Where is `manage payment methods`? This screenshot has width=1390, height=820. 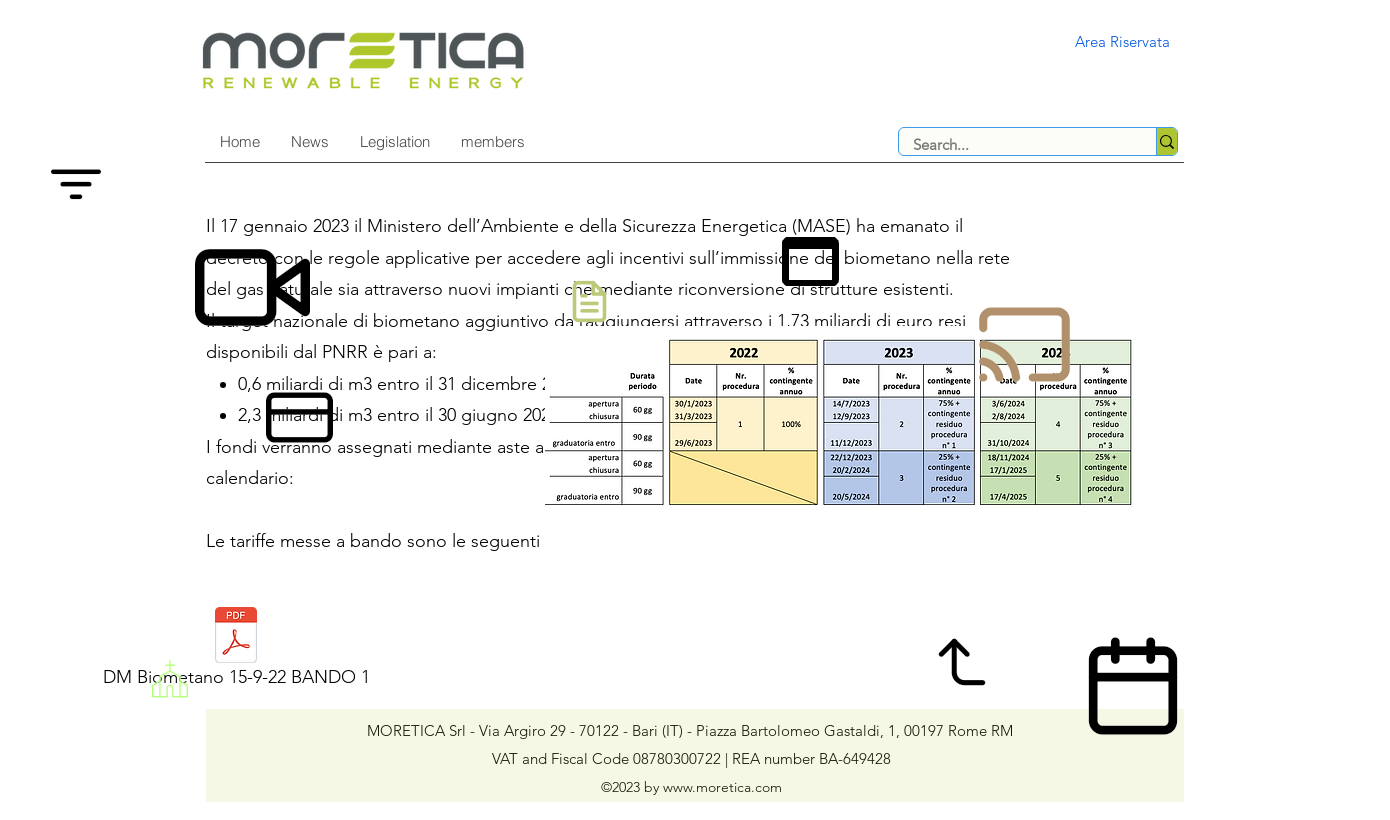 manage payment methods is located at coordinates (299, 417).